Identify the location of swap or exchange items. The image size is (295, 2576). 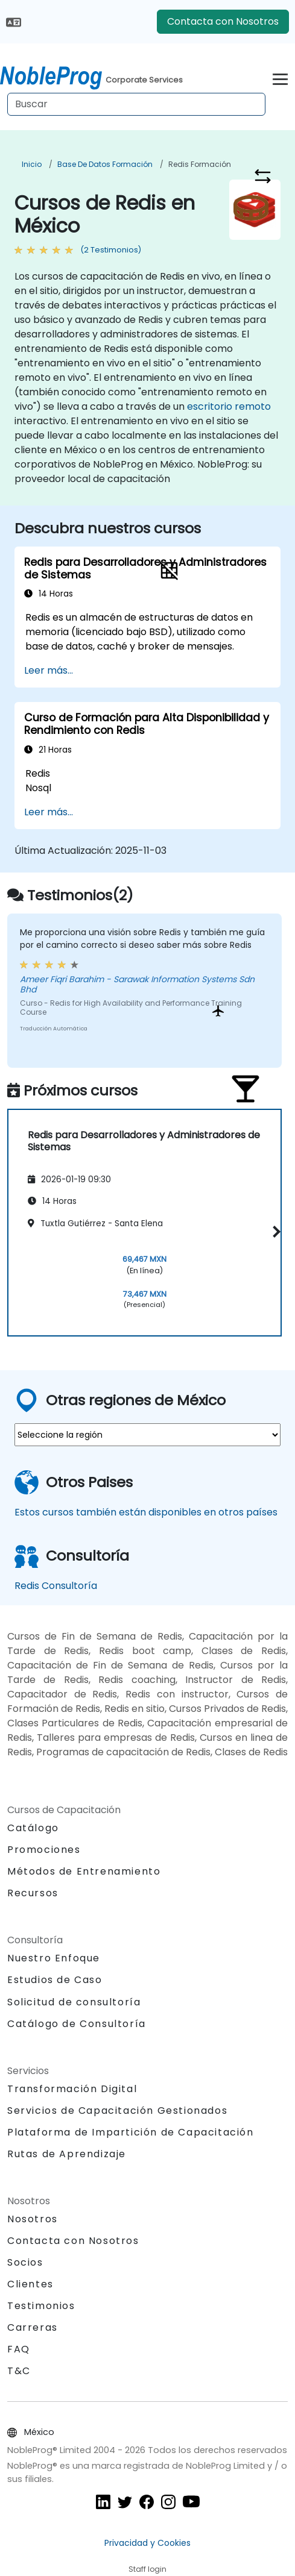
(262, 176).